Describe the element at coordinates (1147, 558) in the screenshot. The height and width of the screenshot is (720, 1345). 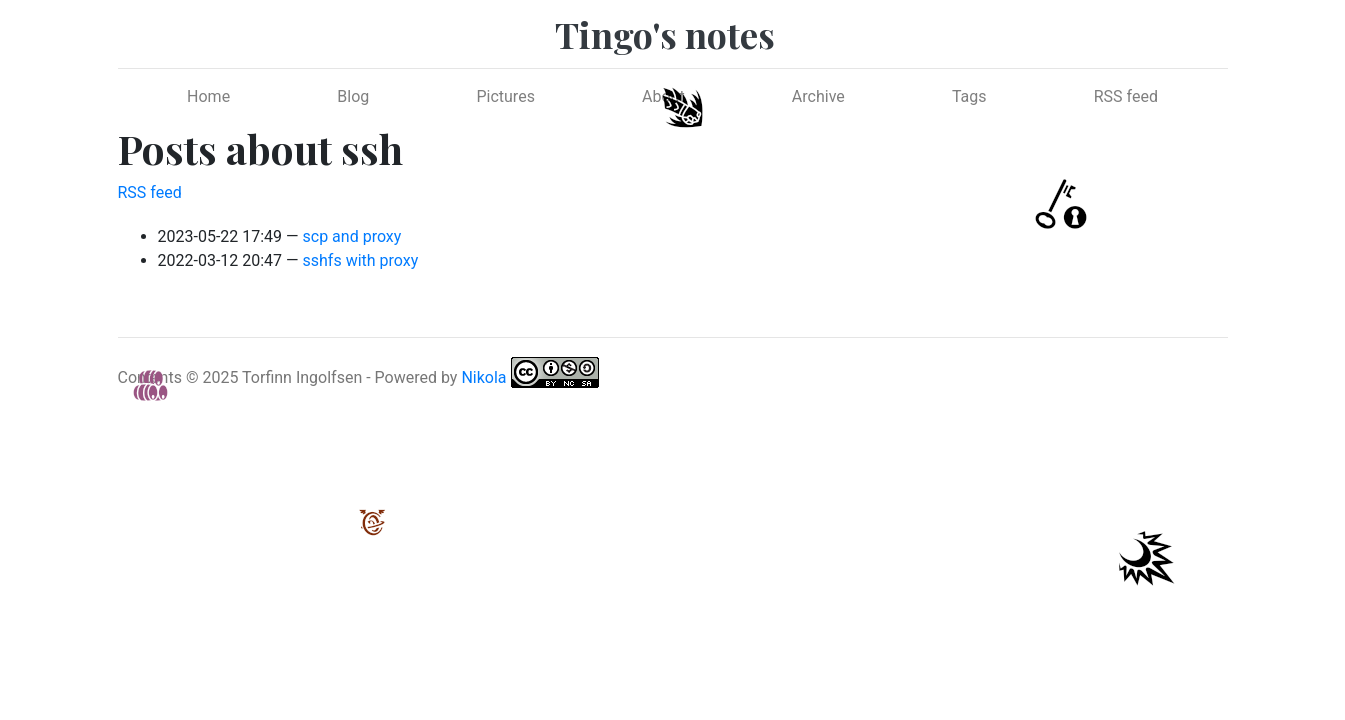
I see `indicates electrical or energy surge event` at that location.